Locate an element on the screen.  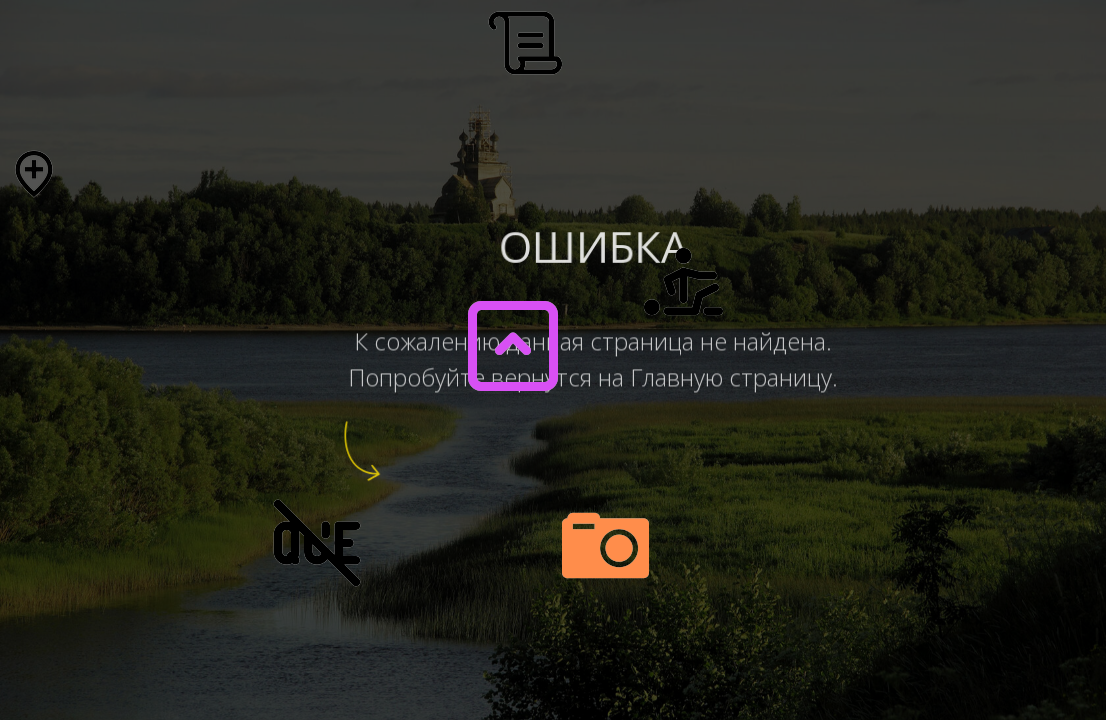
collapse or minimize a section is located at coordinates (513, 346).